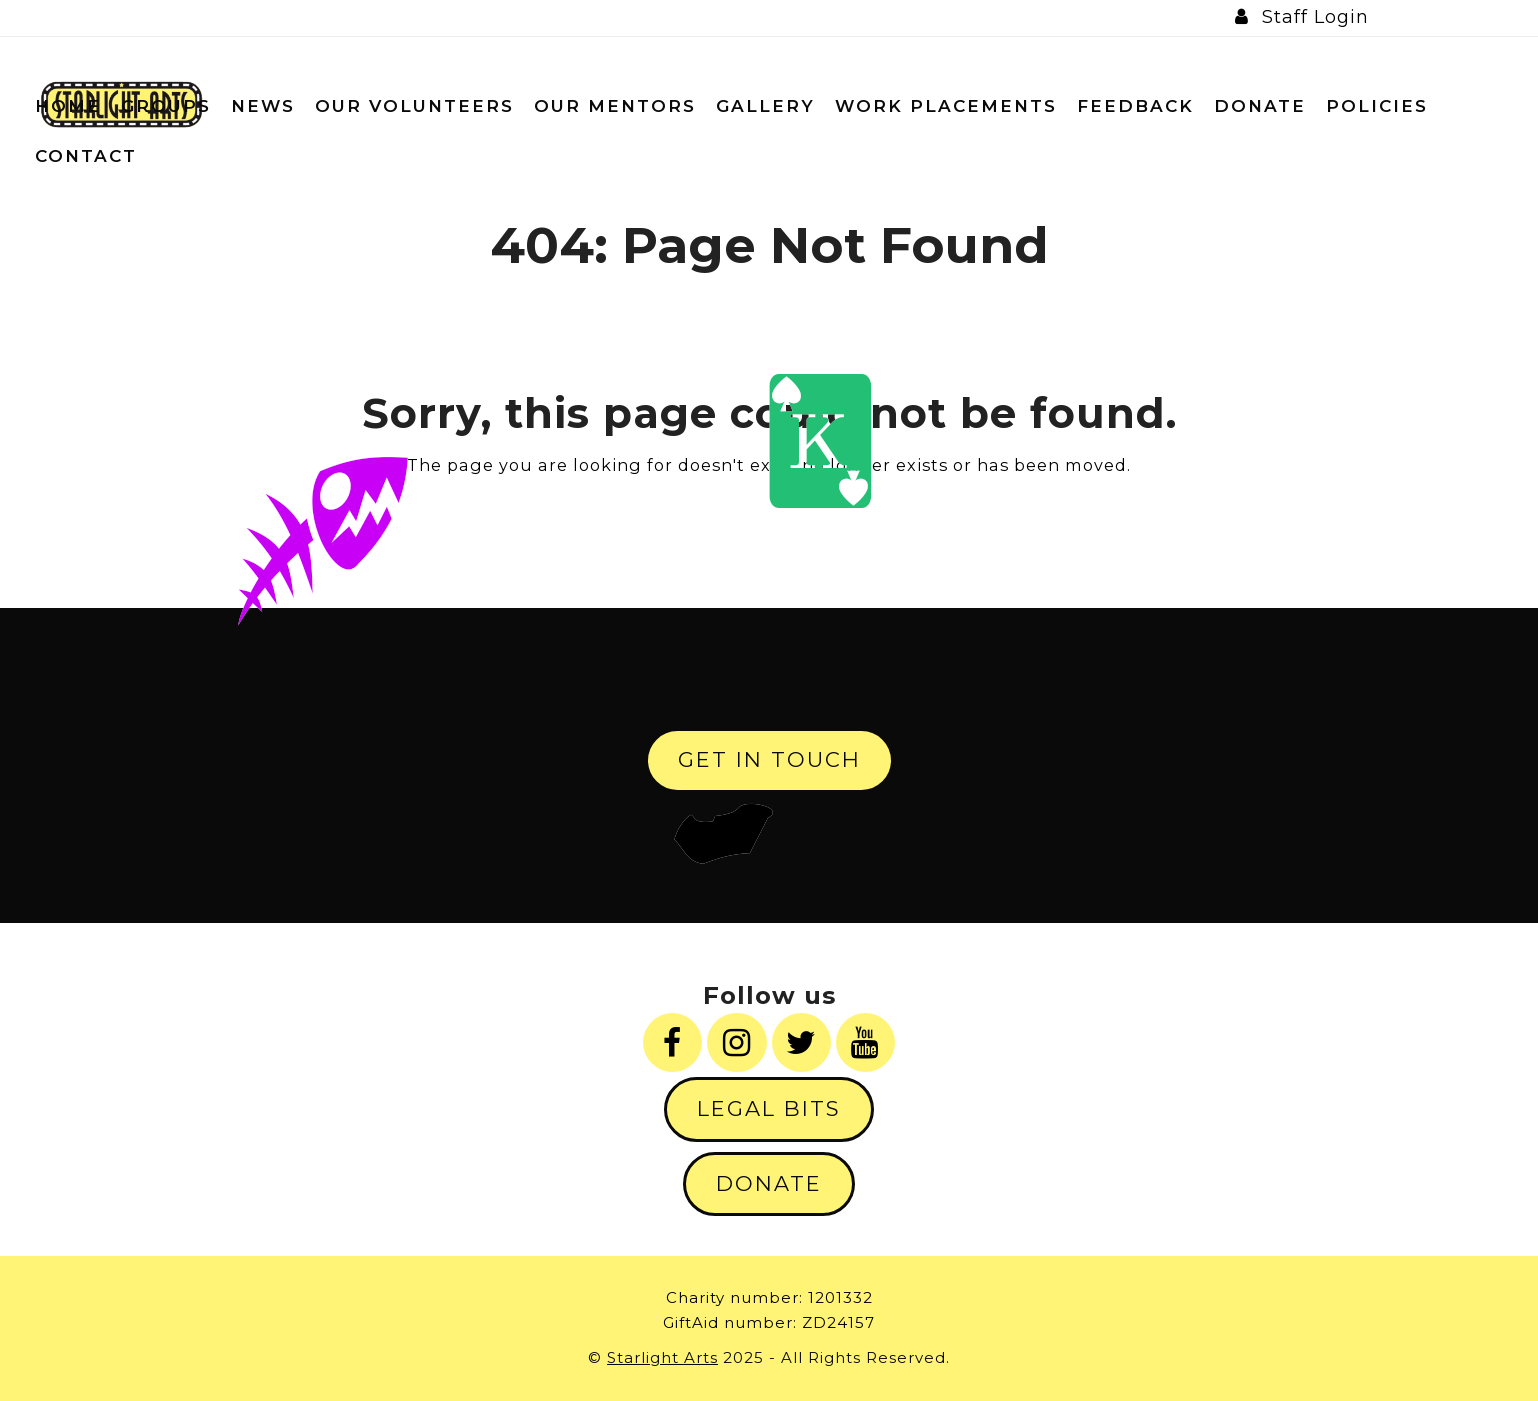 This screenshot has width=1538, height=1401. Describe the element at coordinates (723, 833) in the screenshot. I see `select hungary as your country or region` at that location.